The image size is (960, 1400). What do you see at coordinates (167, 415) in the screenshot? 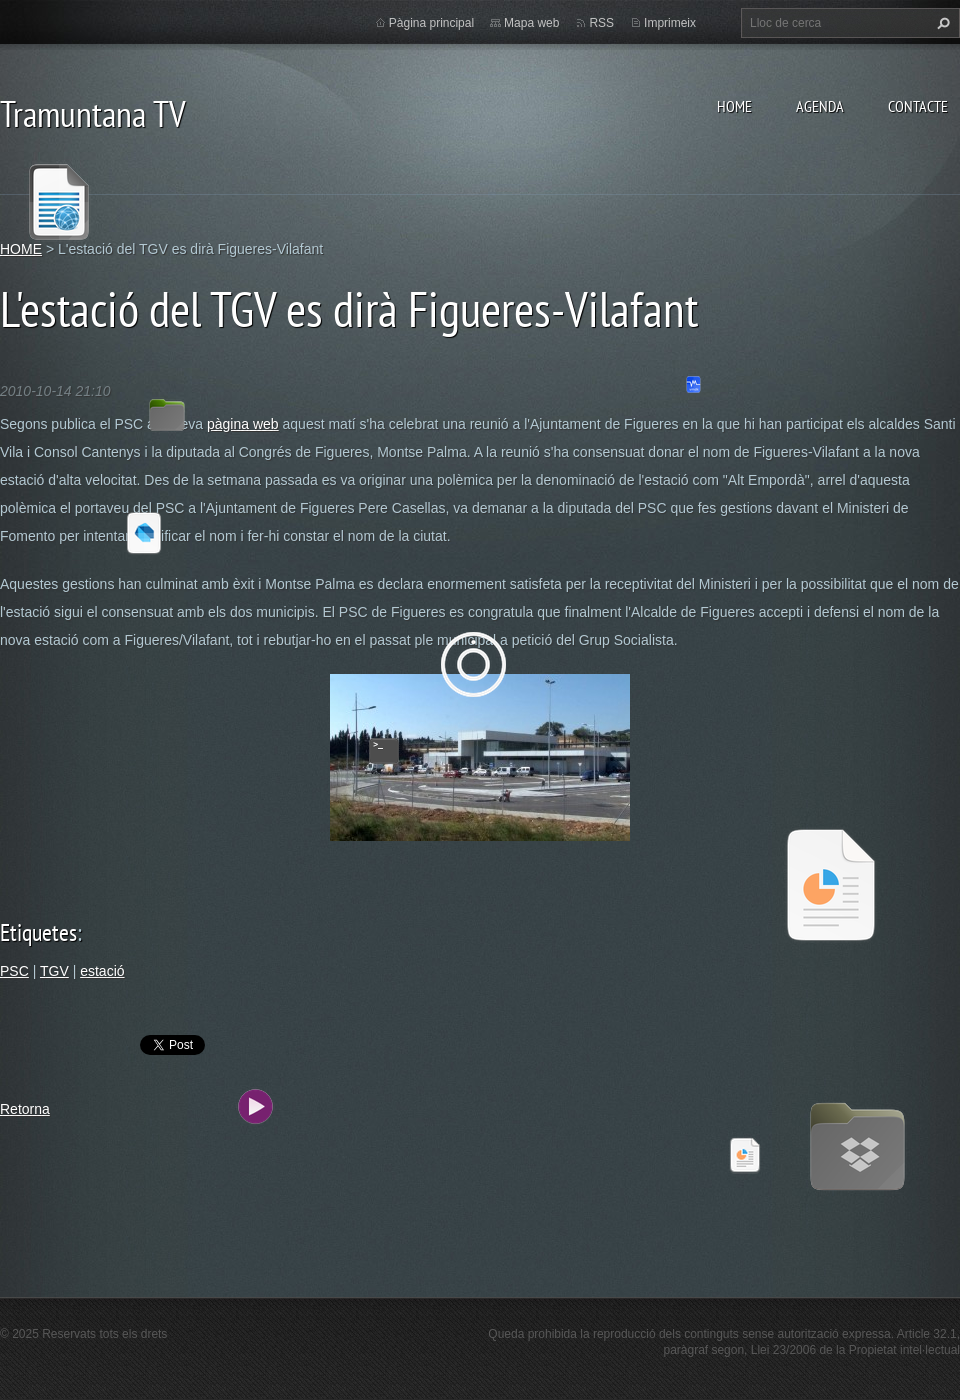
I see `open folder to view contents` at bounding box center [167, 415].